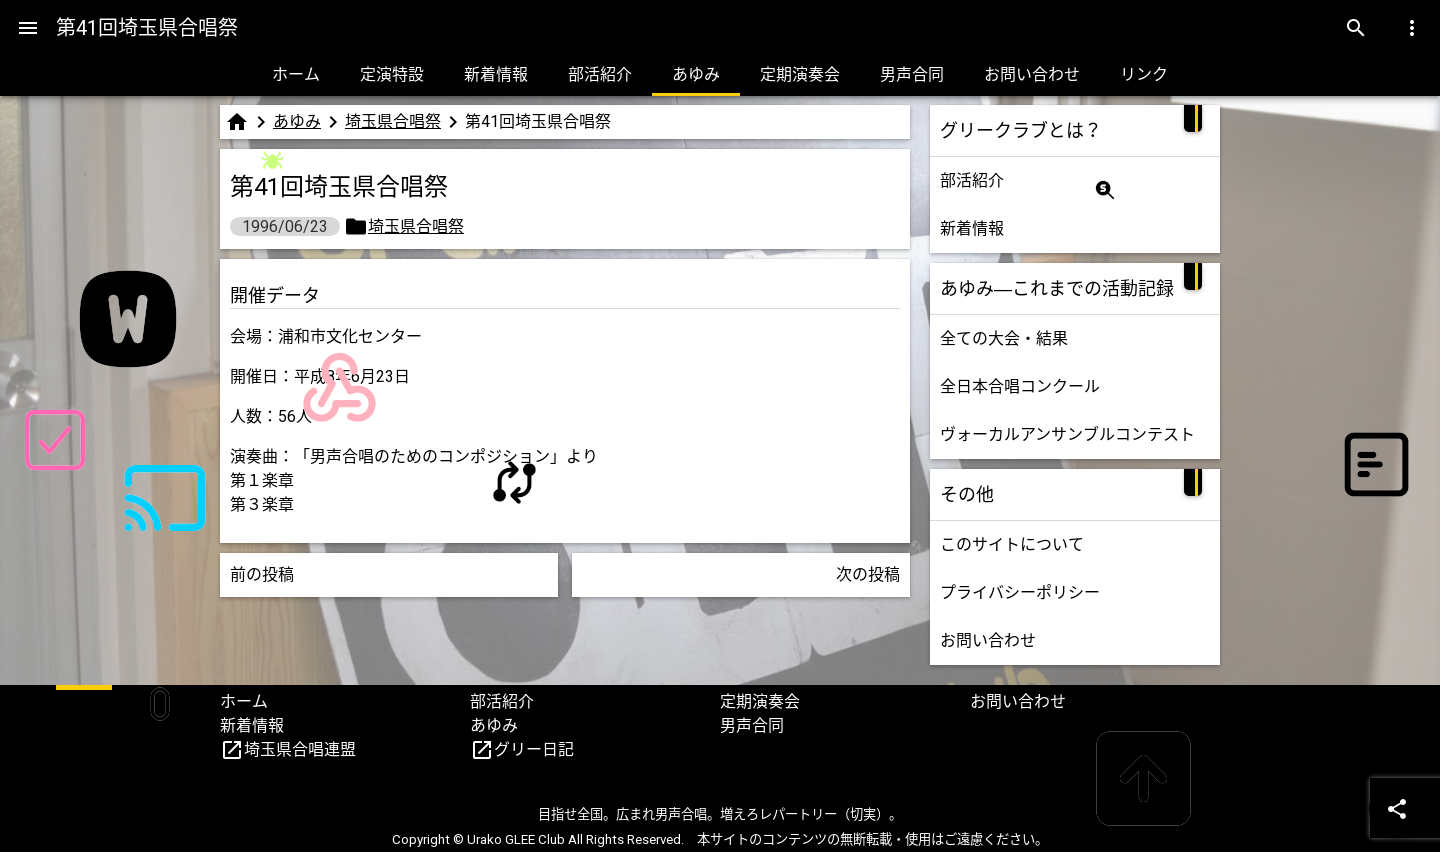 Image resolution: width=1440 pixels, height=852 pixels. What do you see at coordinates (160, 704) in the screenshot?
I see `indicates zero items or empty count` at bounding box center [160, 704].